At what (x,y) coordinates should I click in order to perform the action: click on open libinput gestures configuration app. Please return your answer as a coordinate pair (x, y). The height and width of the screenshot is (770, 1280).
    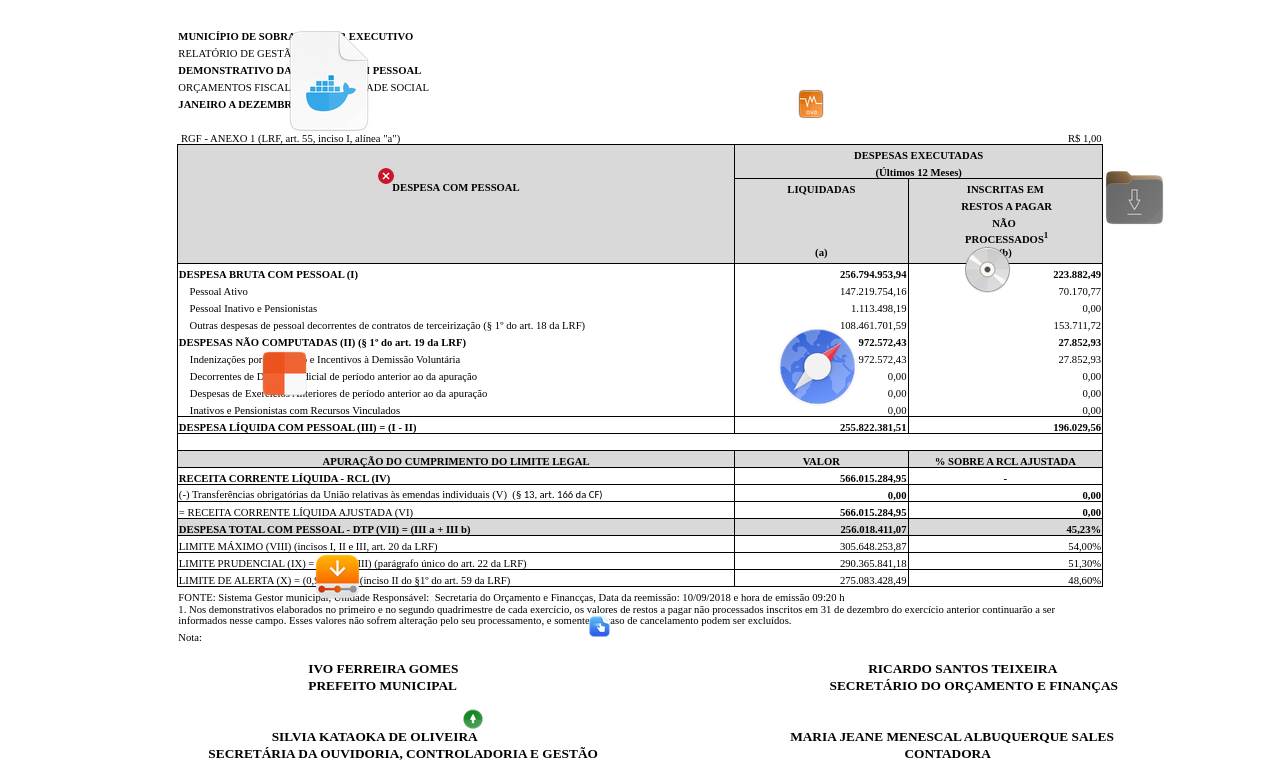
    Looking at the image, I should click on (599, 626).